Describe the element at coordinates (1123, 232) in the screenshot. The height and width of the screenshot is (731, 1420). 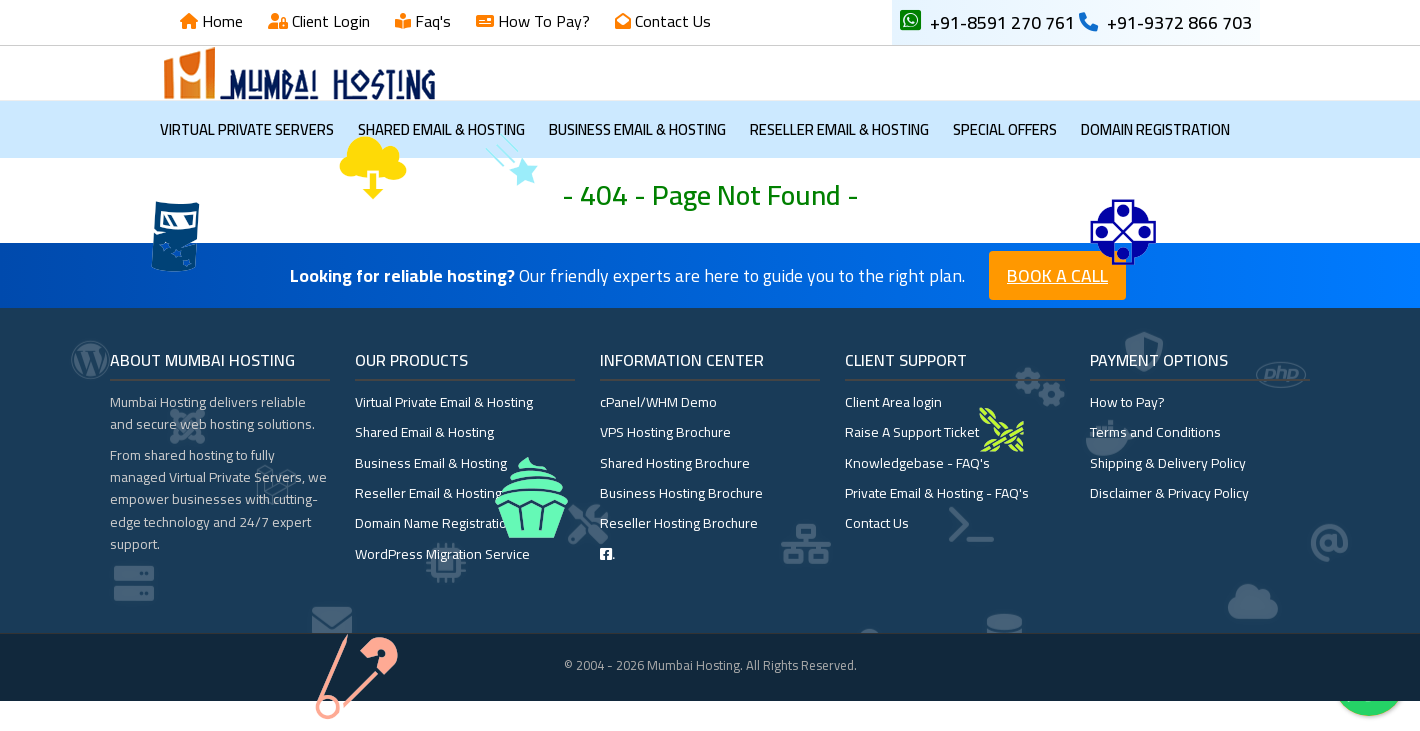
I see `access game controller settings` at that location.